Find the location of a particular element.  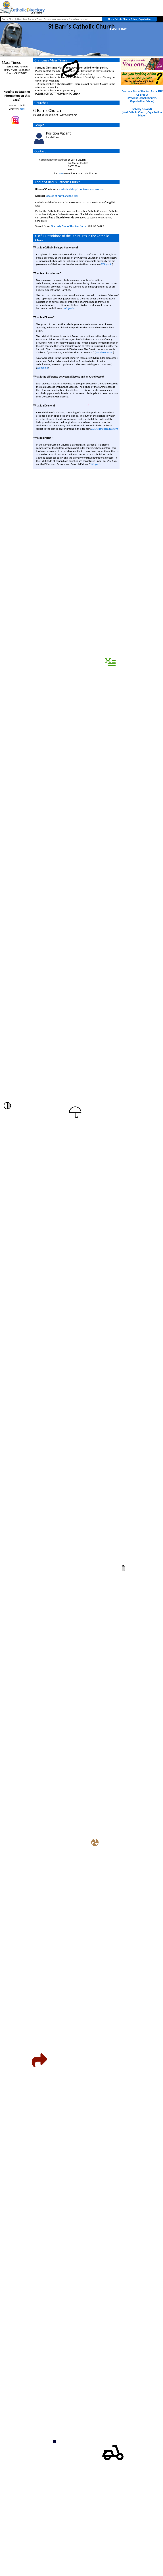

indicates eco-friendly or sustainable option is located at coordinates (70, 69).